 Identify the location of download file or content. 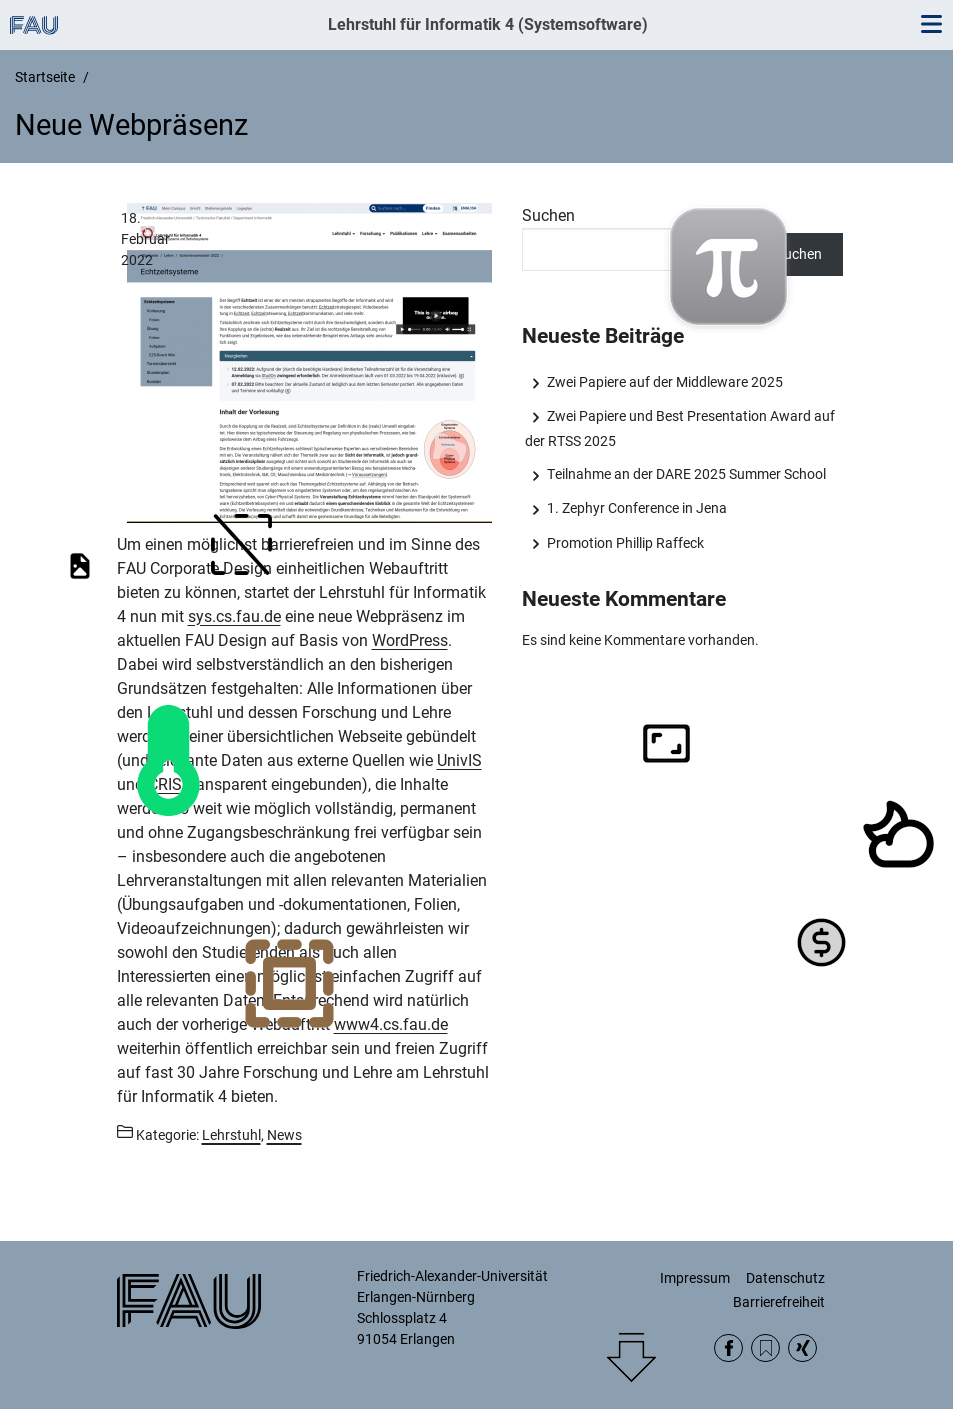
(631, 1355).